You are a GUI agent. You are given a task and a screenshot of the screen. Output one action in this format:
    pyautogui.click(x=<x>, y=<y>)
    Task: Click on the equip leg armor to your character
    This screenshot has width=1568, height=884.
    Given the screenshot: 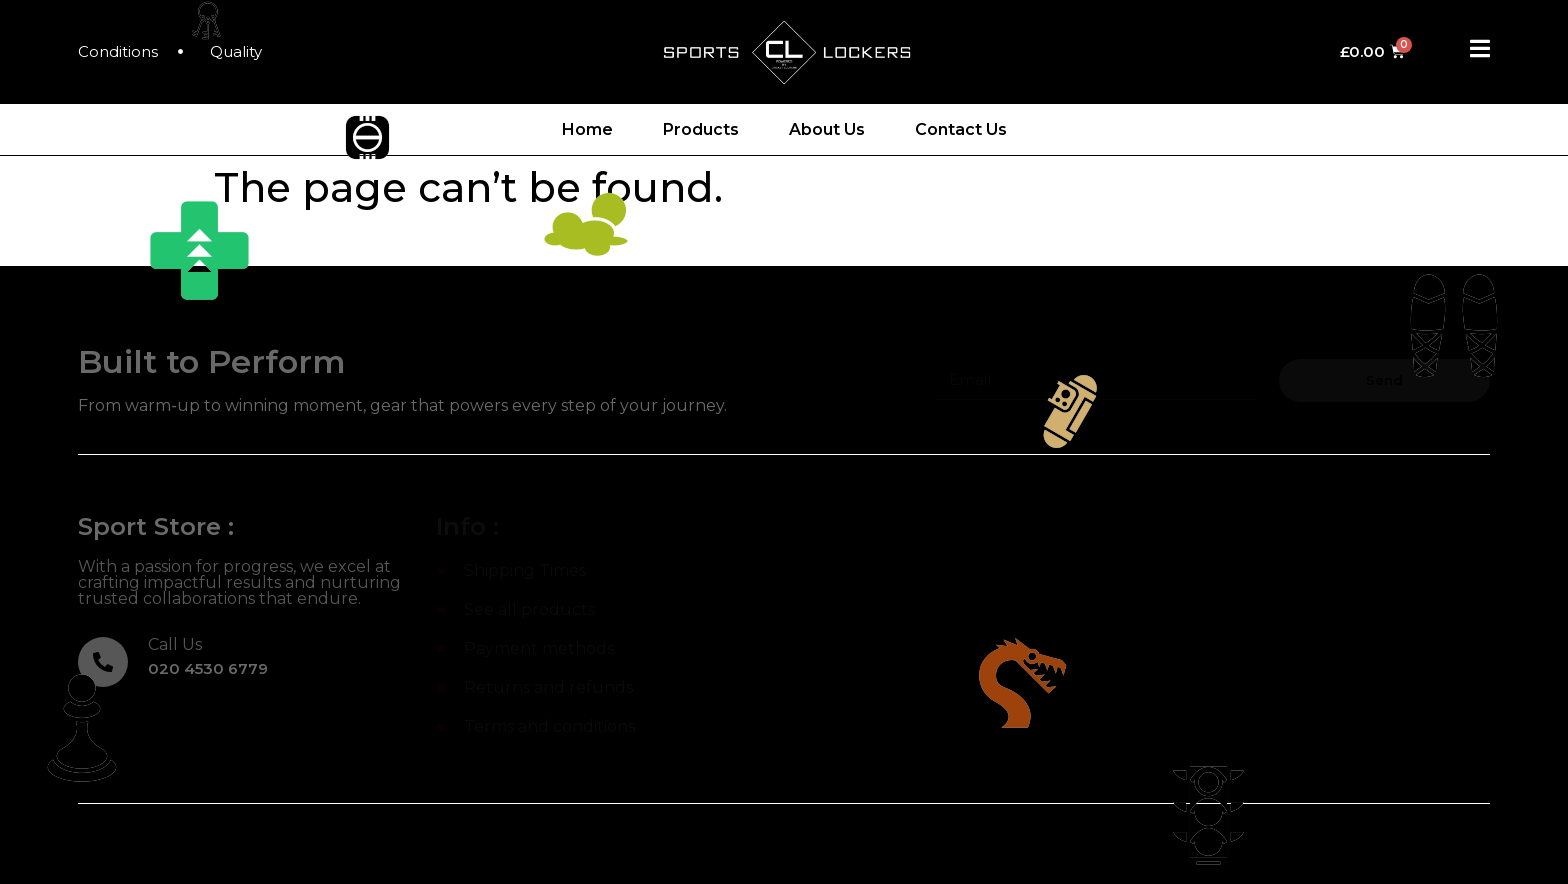 What is the action you would take?
    pyautogui.click(x=1454, y=324)
    